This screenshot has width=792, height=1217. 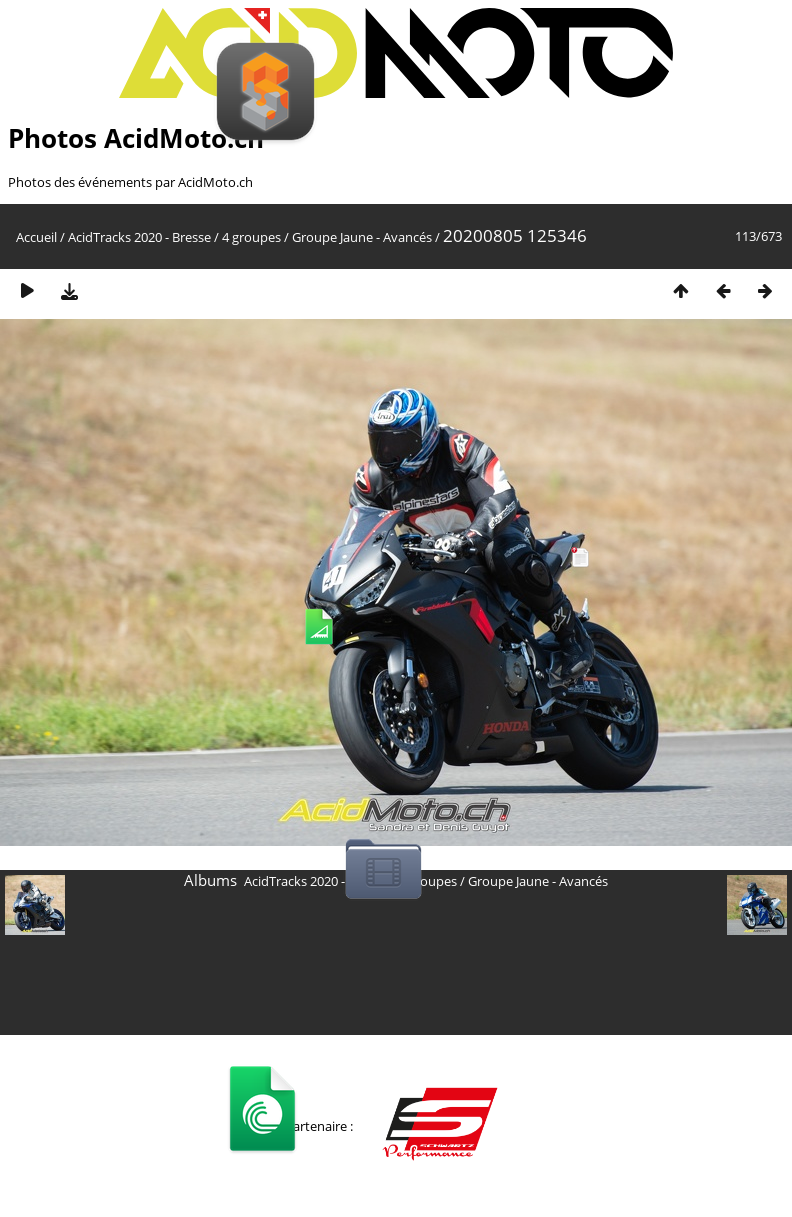 What do you see at coordinates (362, 627) in the screenshot?
I see `open a UI designer or interface builder file` at bounding box center [362, 627].